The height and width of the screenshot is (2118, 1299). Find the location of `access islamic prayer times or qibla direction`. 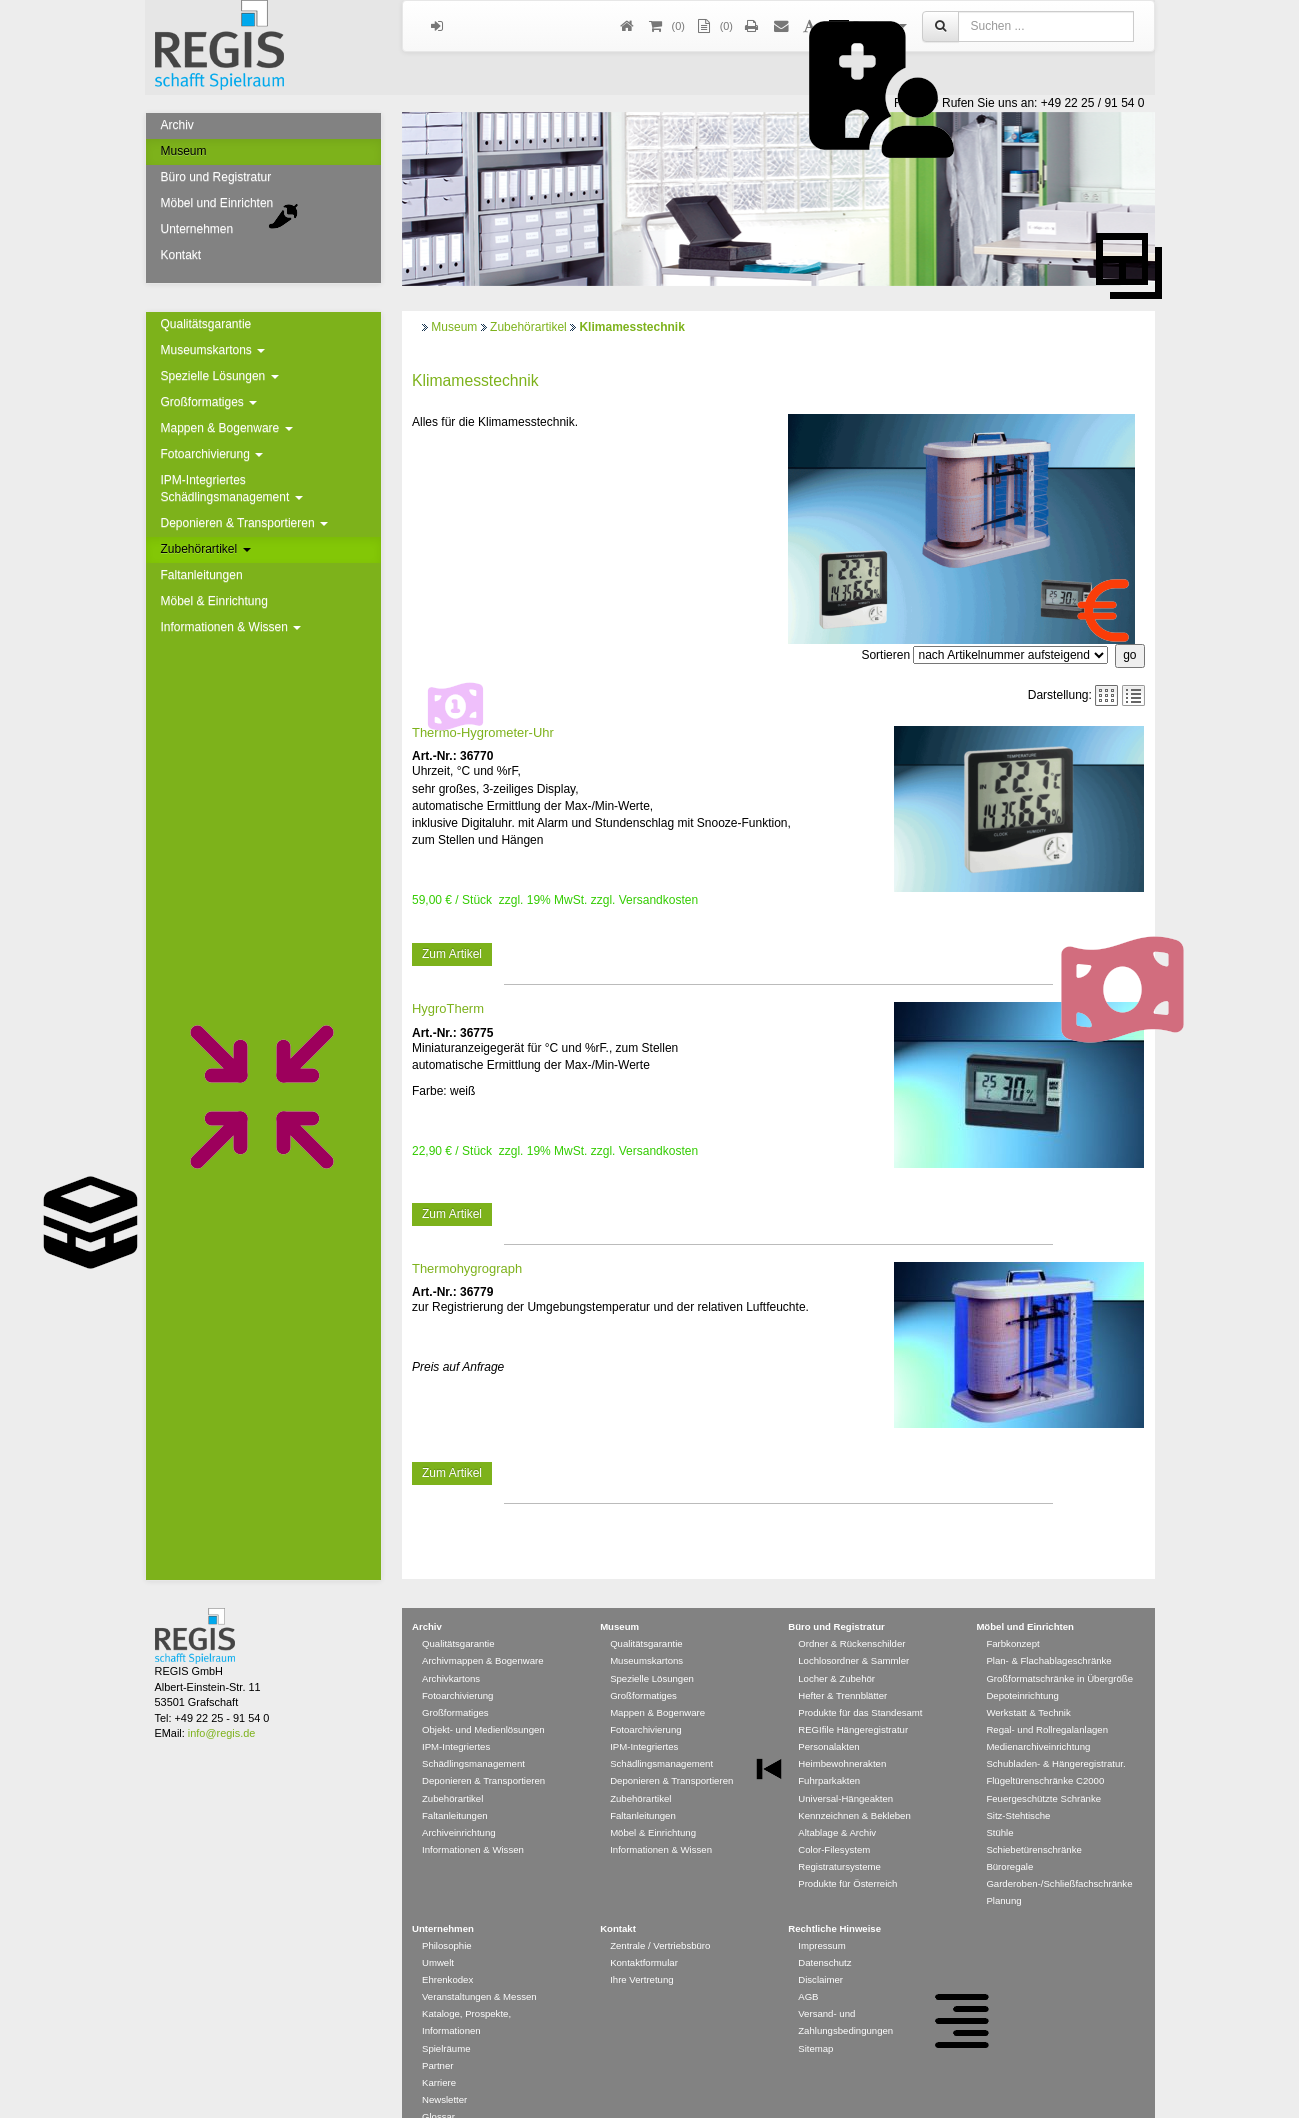

access islamic prayer times or qibla direction is located at coordinates (90, 1222).